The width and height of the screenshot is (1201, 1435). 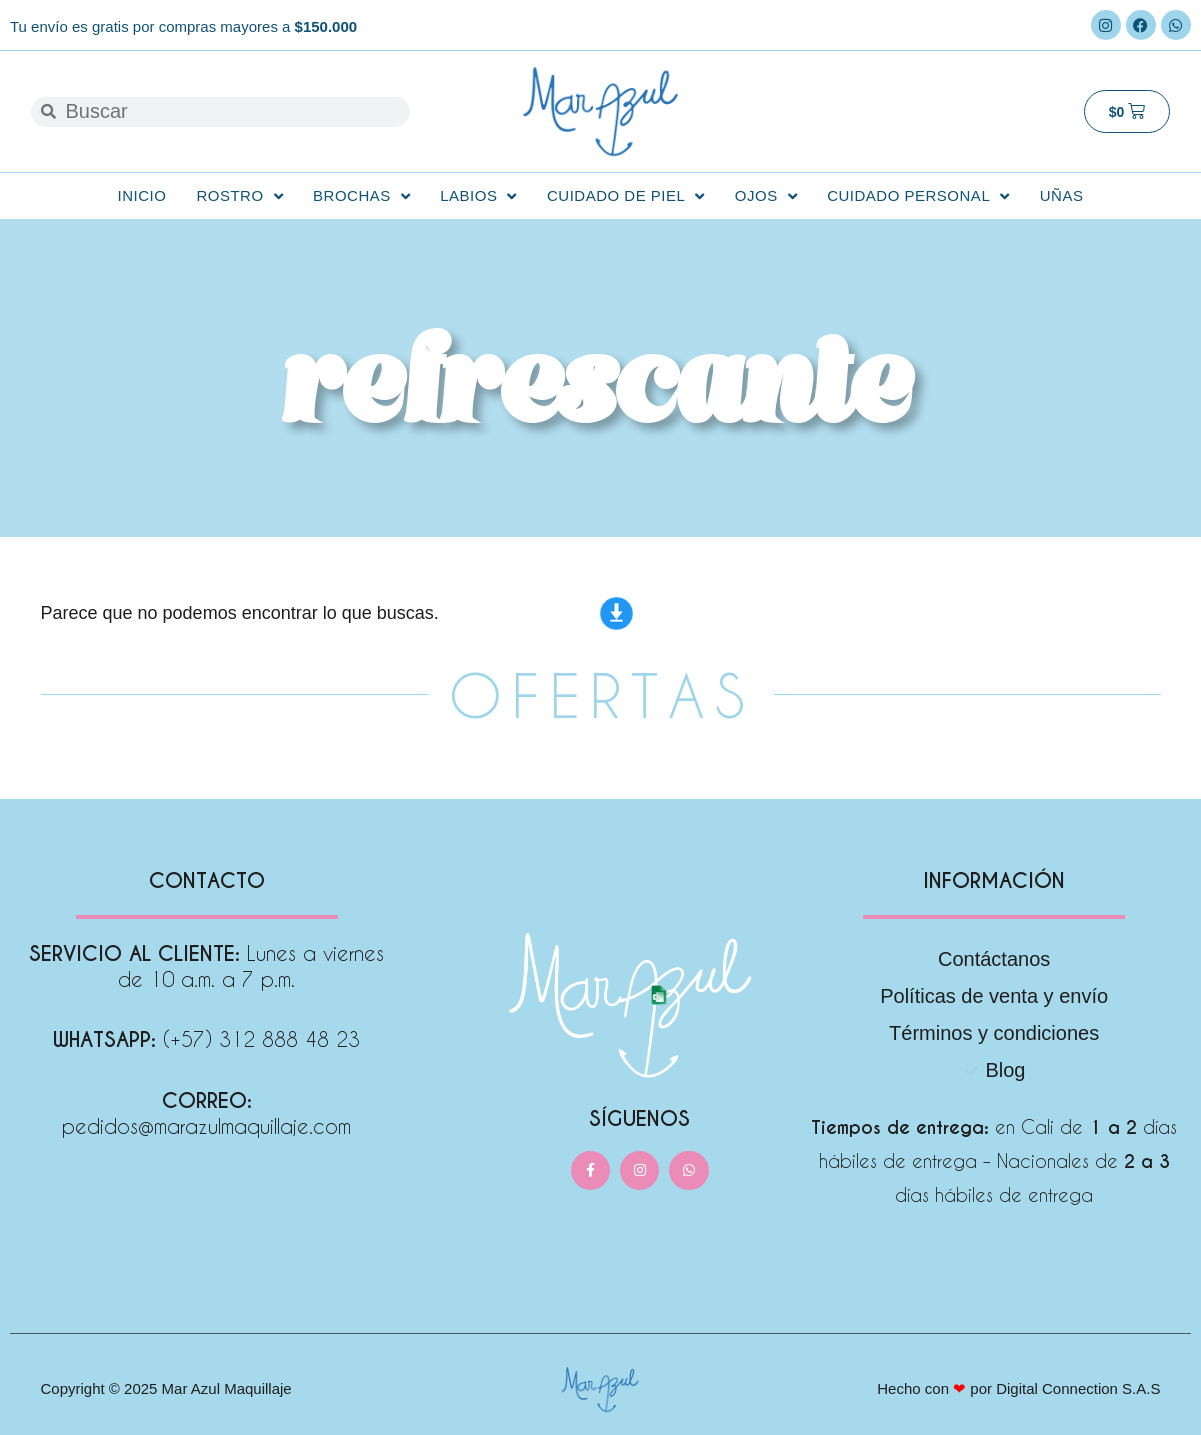 I want to click on open microsoft excel spreadsheet file, so click(x=659, y=995).